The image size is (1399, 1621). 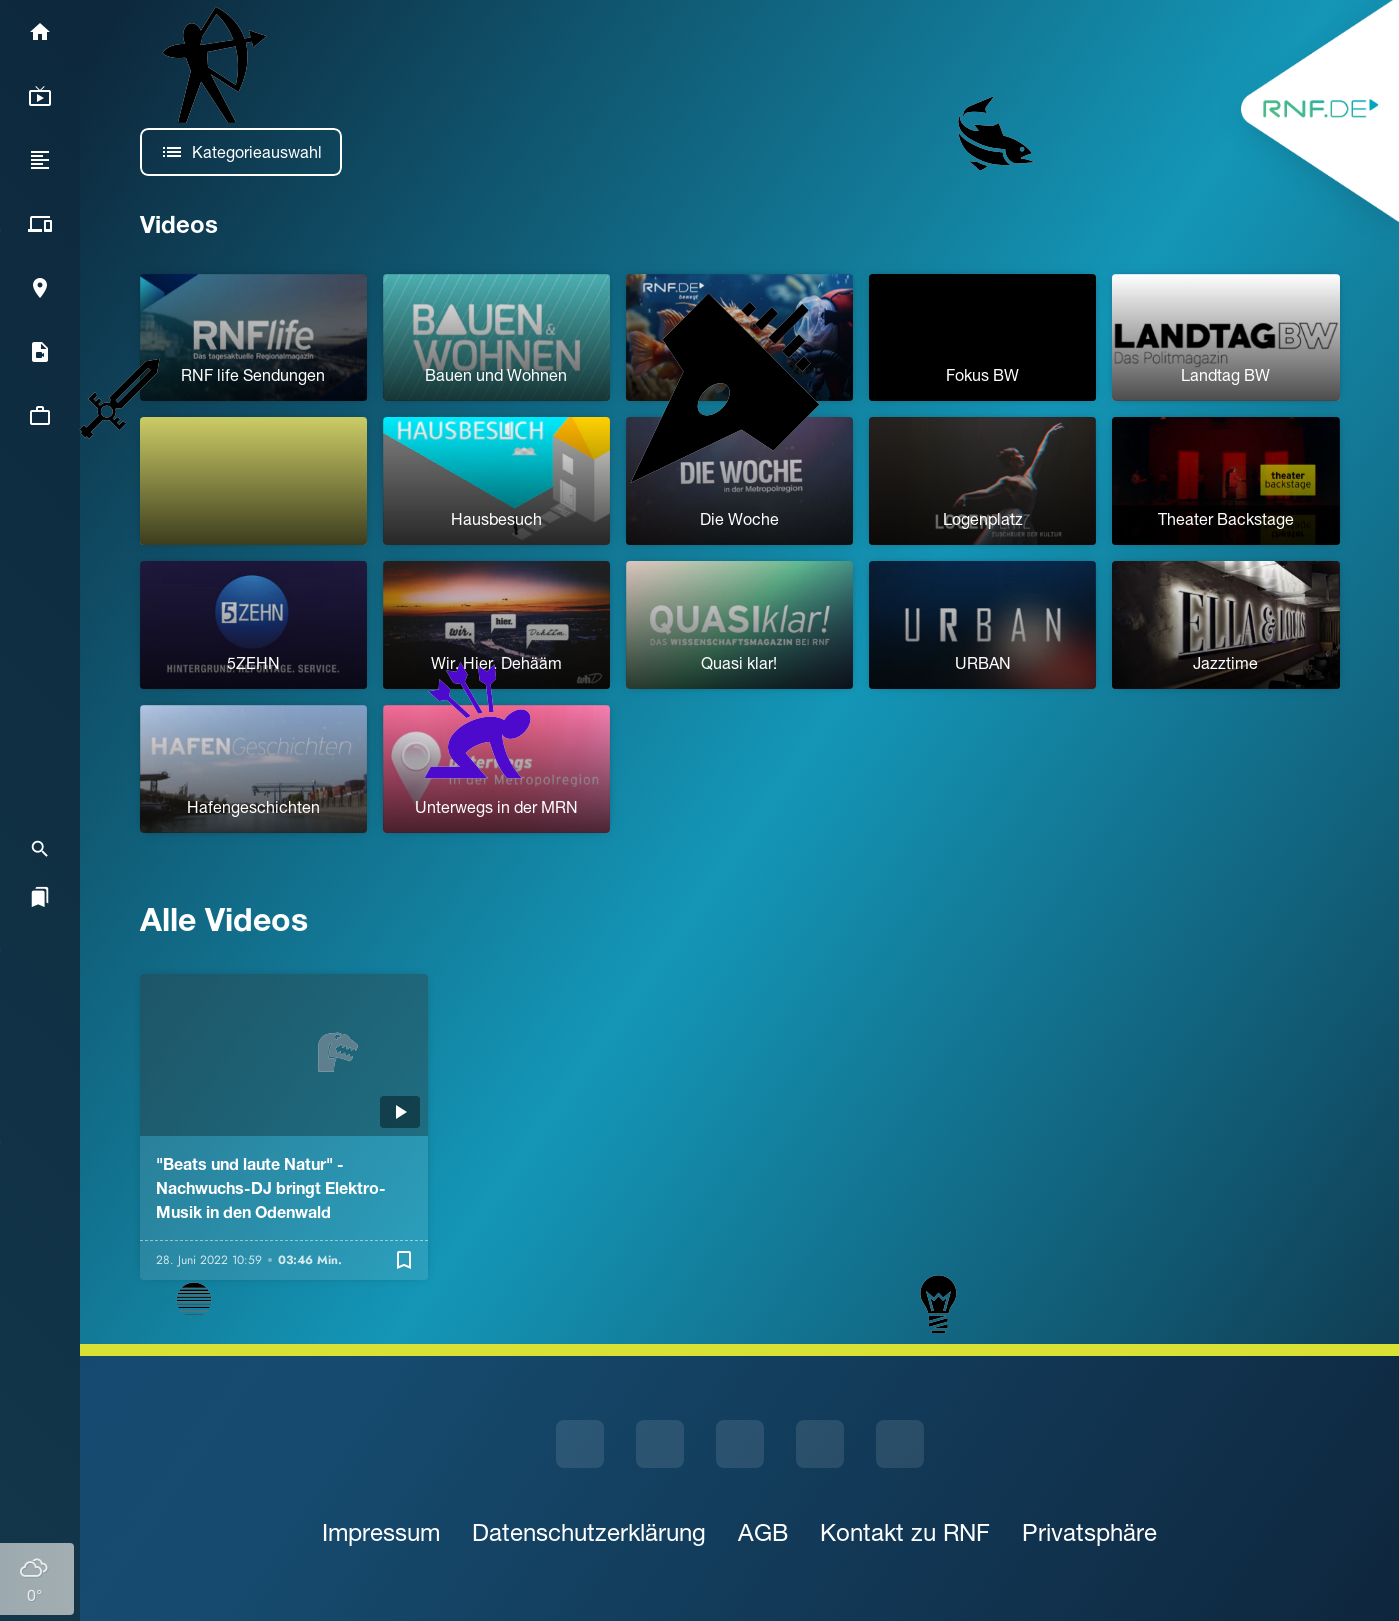 I want to click on select light fighter spacecraft class, so click(x=725, y=388).